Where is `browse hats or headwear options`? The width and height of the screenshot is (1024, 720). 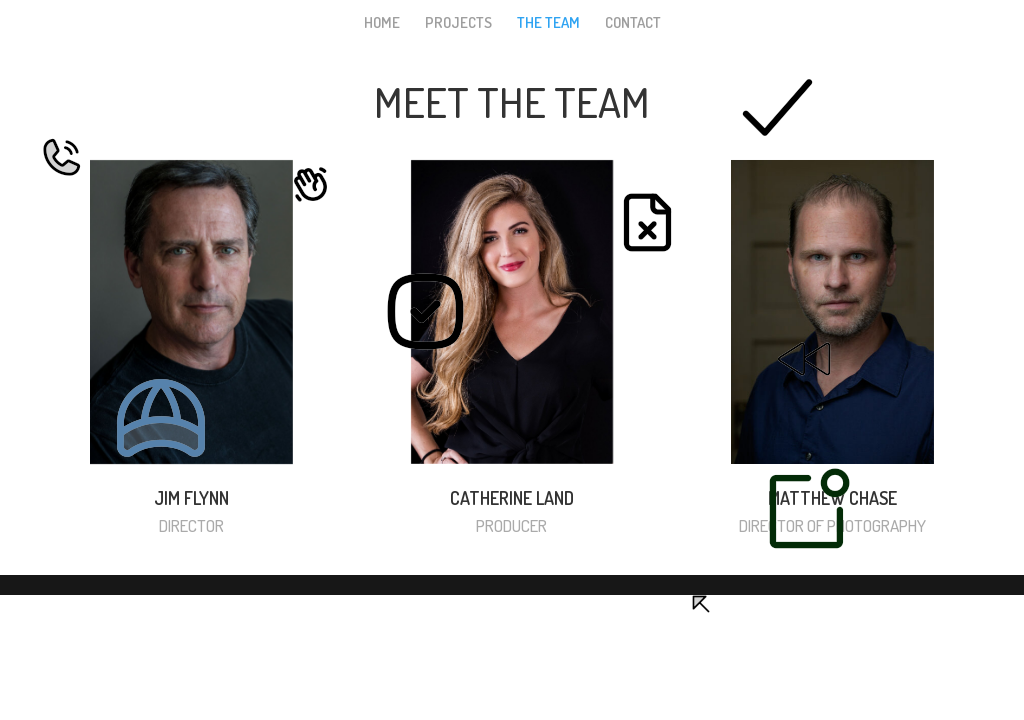
browse hats or headwear options is located at coordinates (161, 423).